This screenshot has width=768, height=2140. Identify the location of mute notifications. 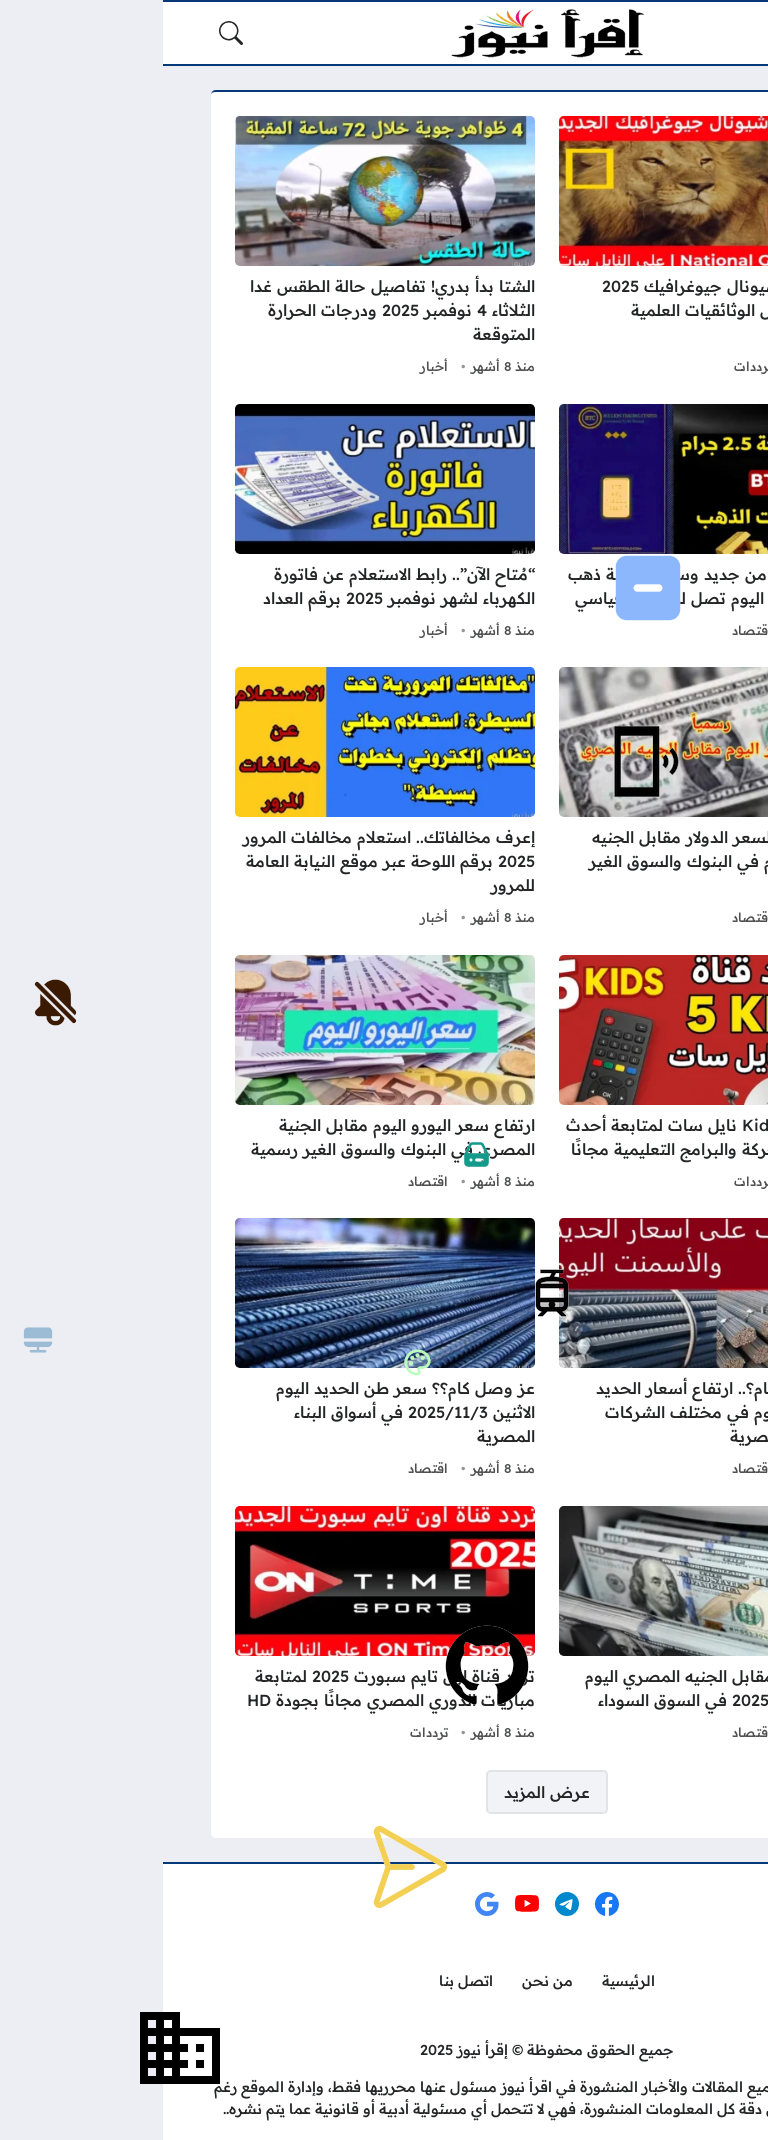
(55, 1002).